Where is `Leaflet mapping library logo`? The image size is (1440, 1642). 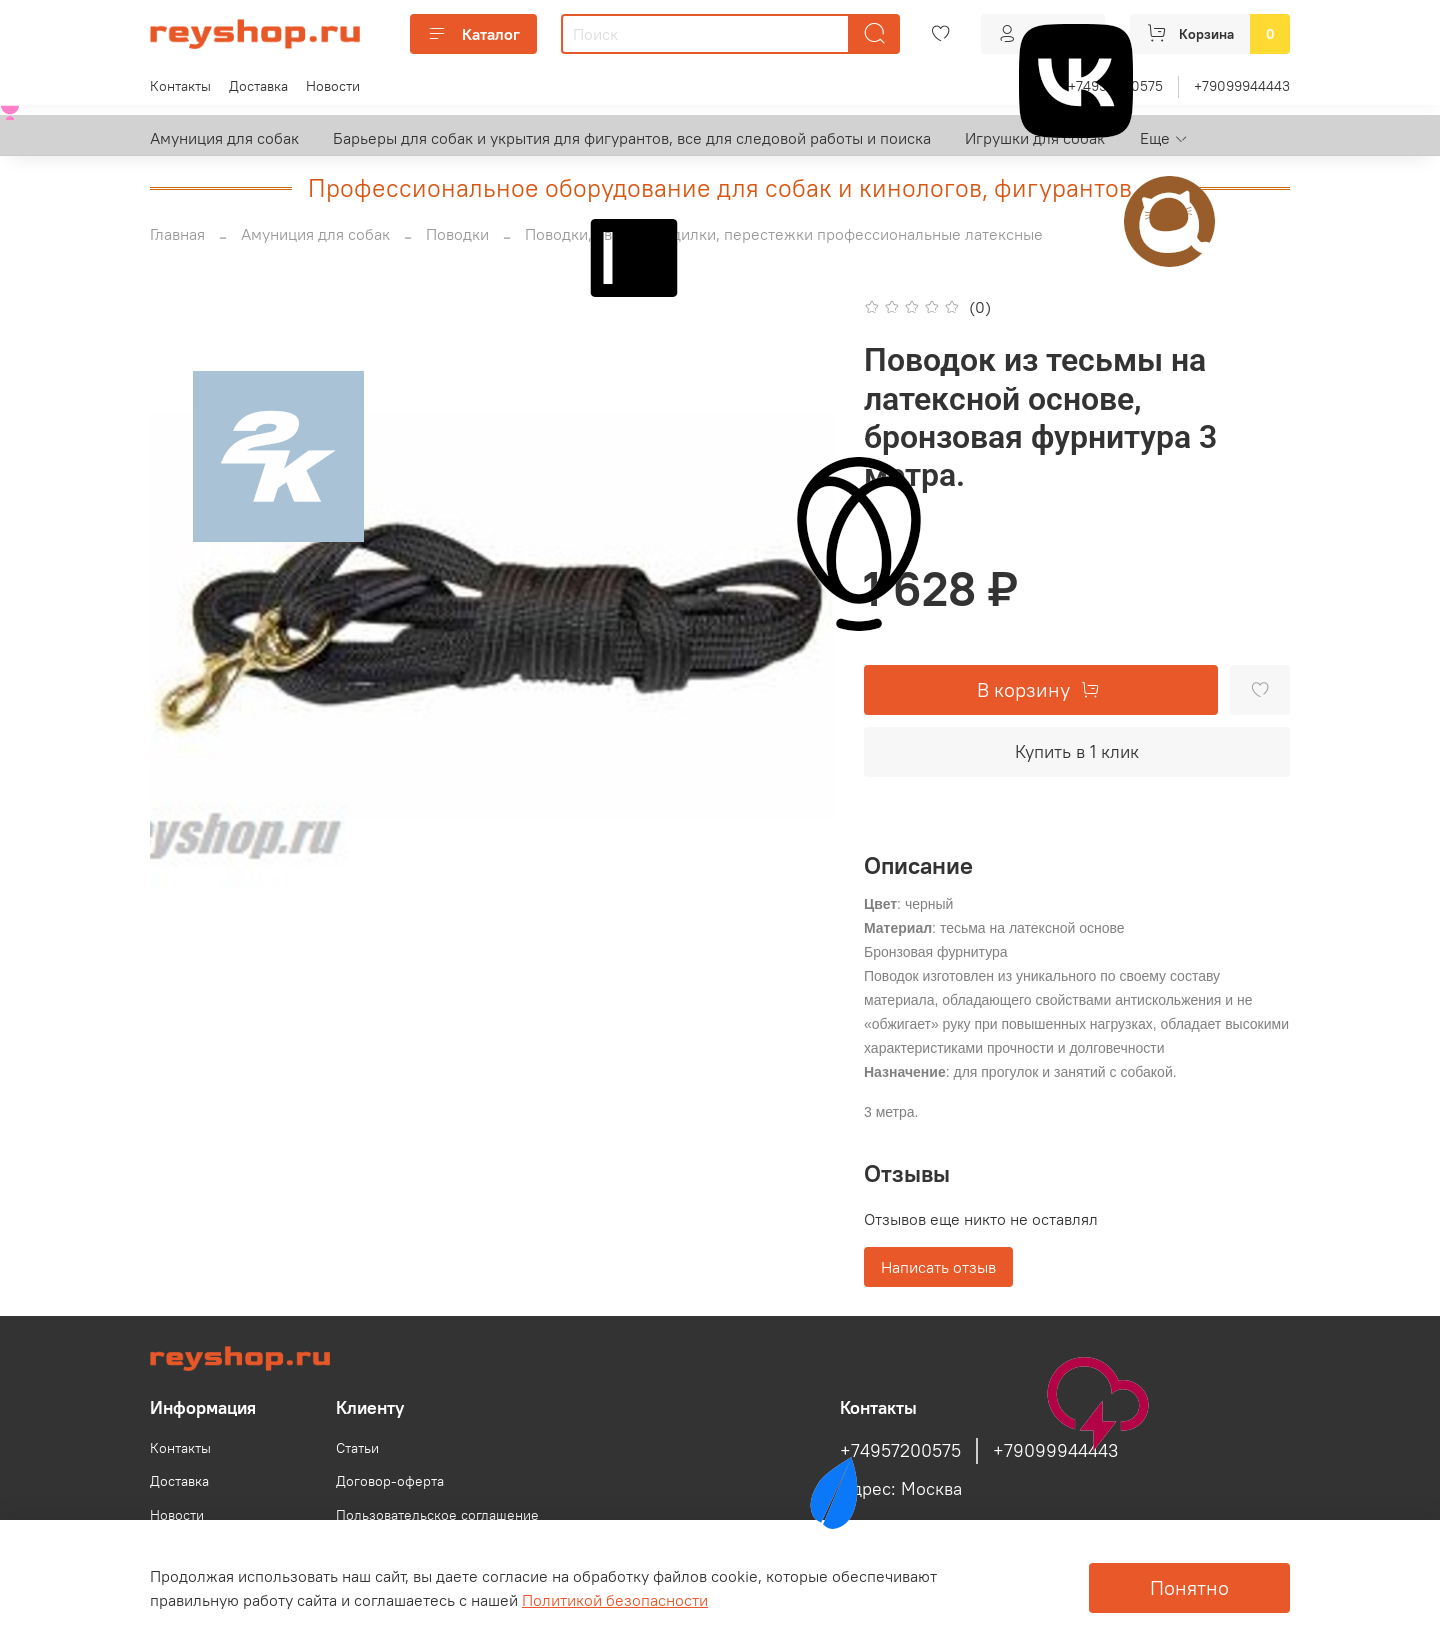 Leaflet mapping library logo is located at coordinates (834, 1493).